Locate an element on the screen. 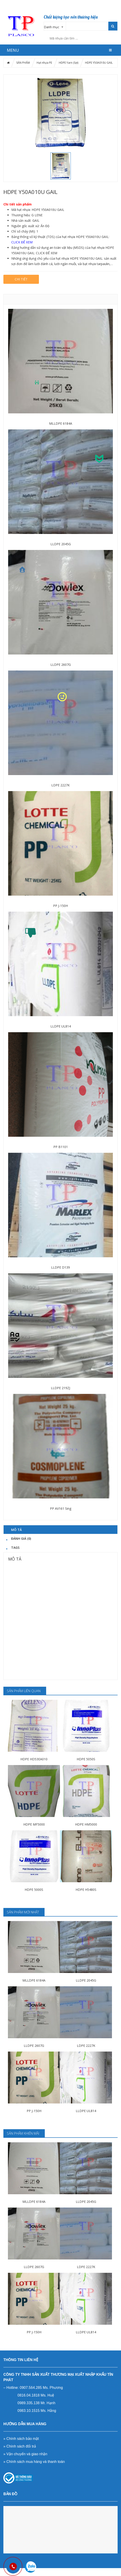 Image resolution: width=121 pixels, height=2576 pixels. check spelling and grammar is located at coordinates (15, 1336).